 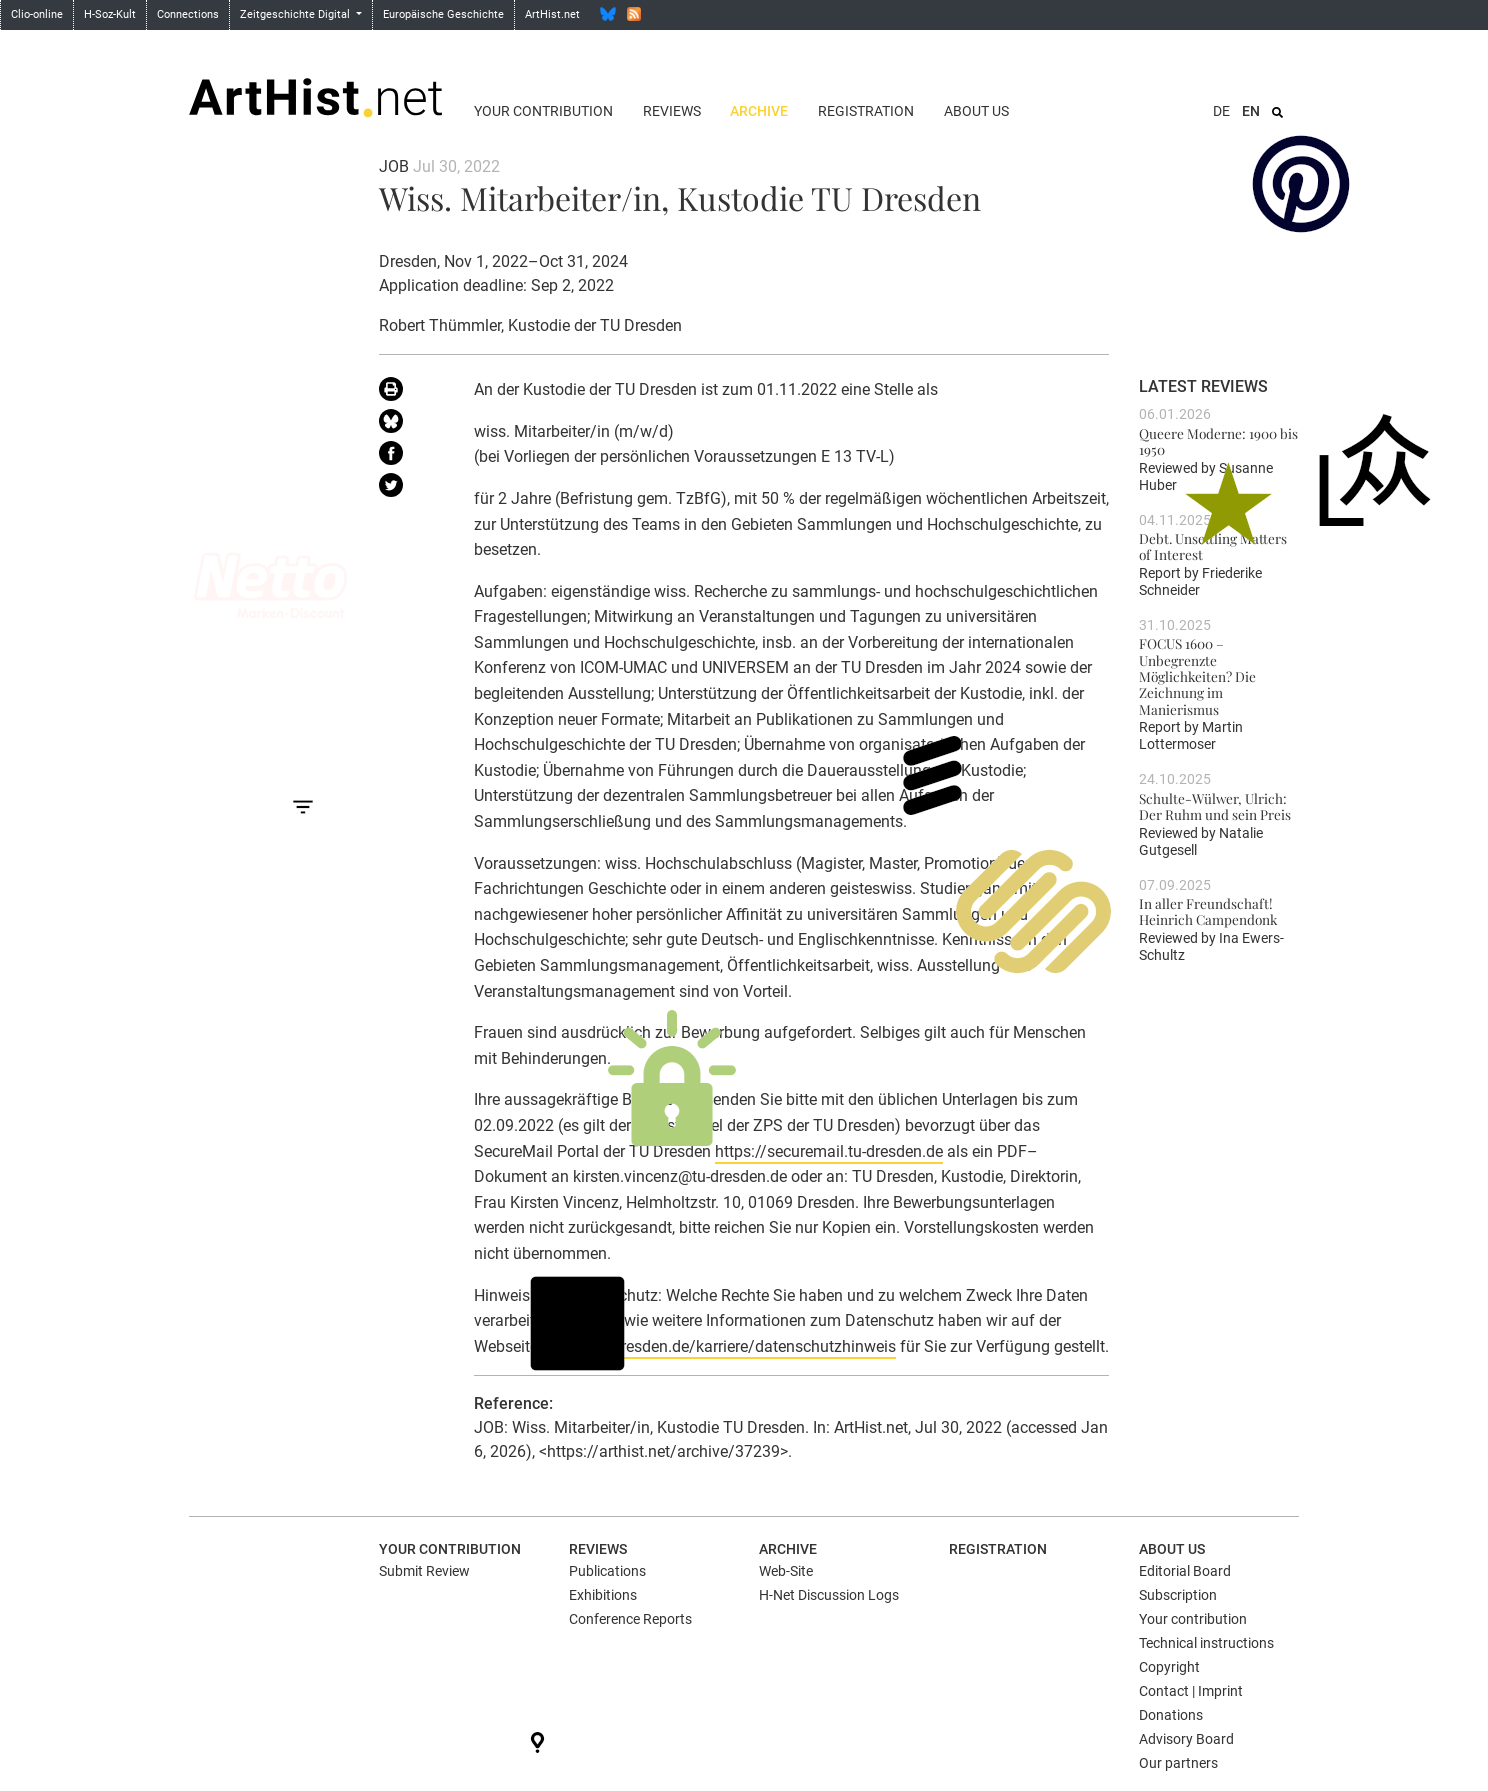 What do you see at coordinates (672, 1078) in the screenshot?
I see `let's encrypt logo - indicates SSL/TLS certificate provider` at bounding box center [672, 1078].